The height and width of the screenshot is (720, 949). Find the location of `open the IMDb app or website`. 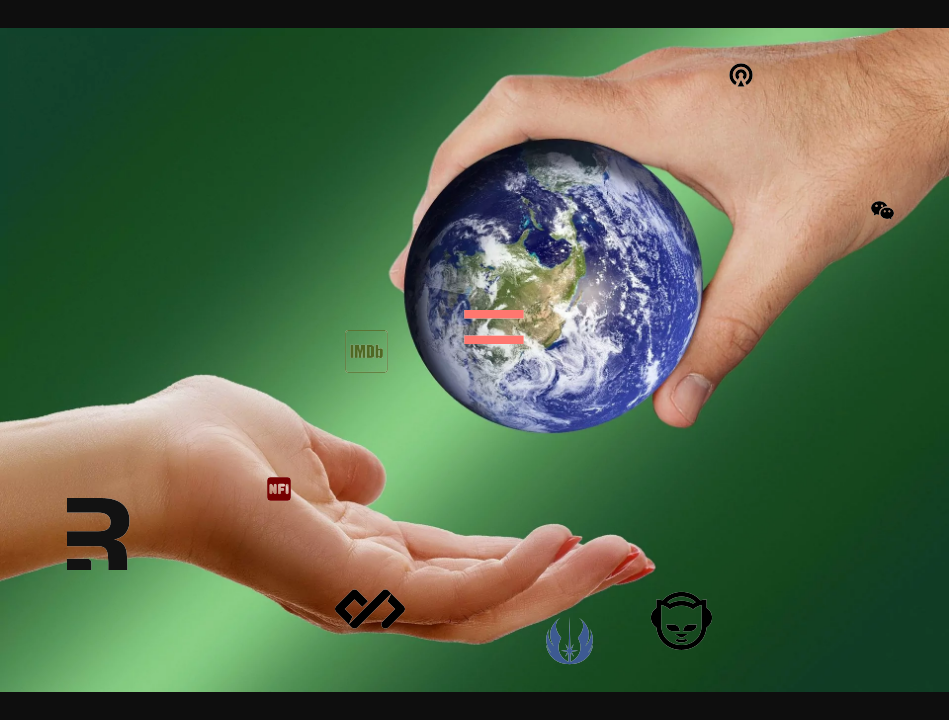

open the IMDb app or website is located at coordinates (366, 351).